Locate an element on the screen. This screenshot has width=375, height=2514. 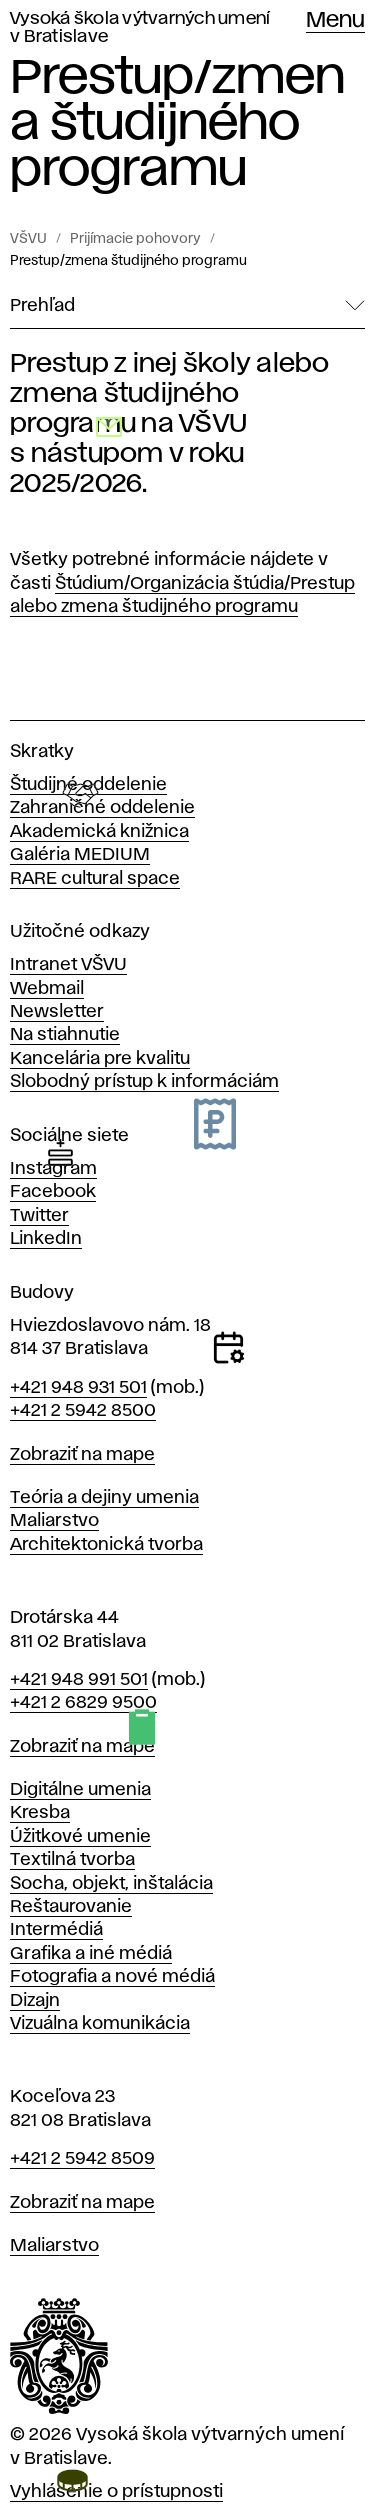
view receipt or transaction in russian rubles is located at coordinates (215, 1124).